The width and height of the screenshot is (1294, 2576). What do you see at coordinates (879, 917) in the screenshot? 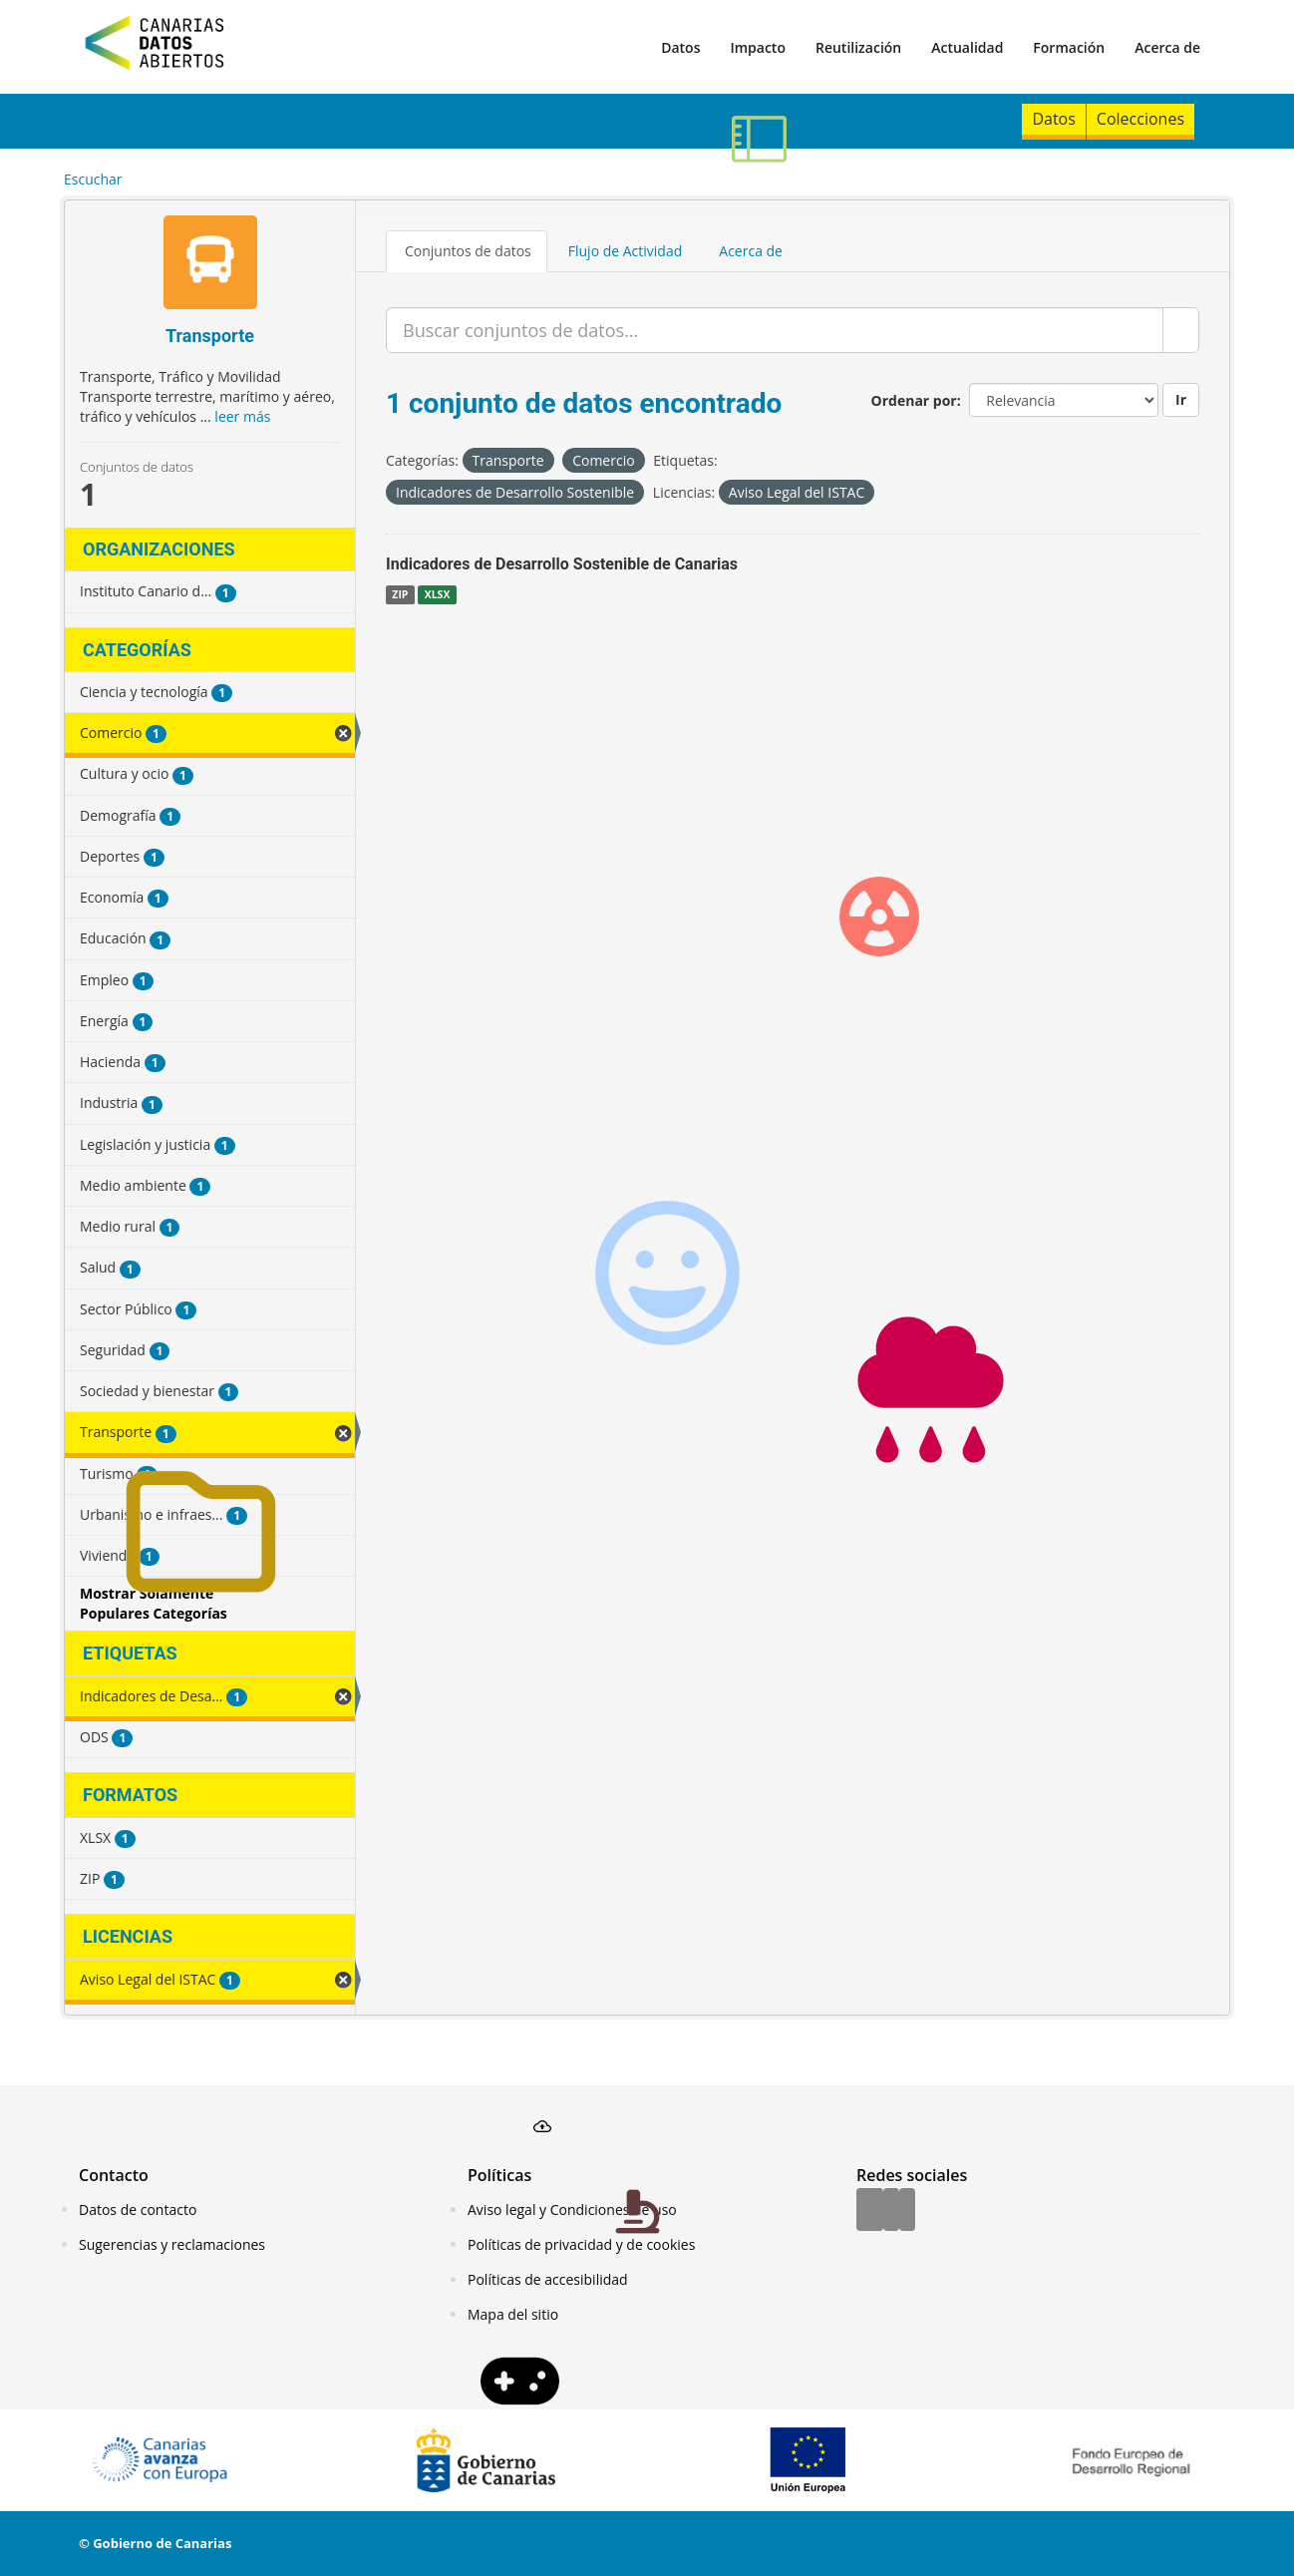
I see `indicates radioactive or hazardous material warning` at bounding box center [879, 917].